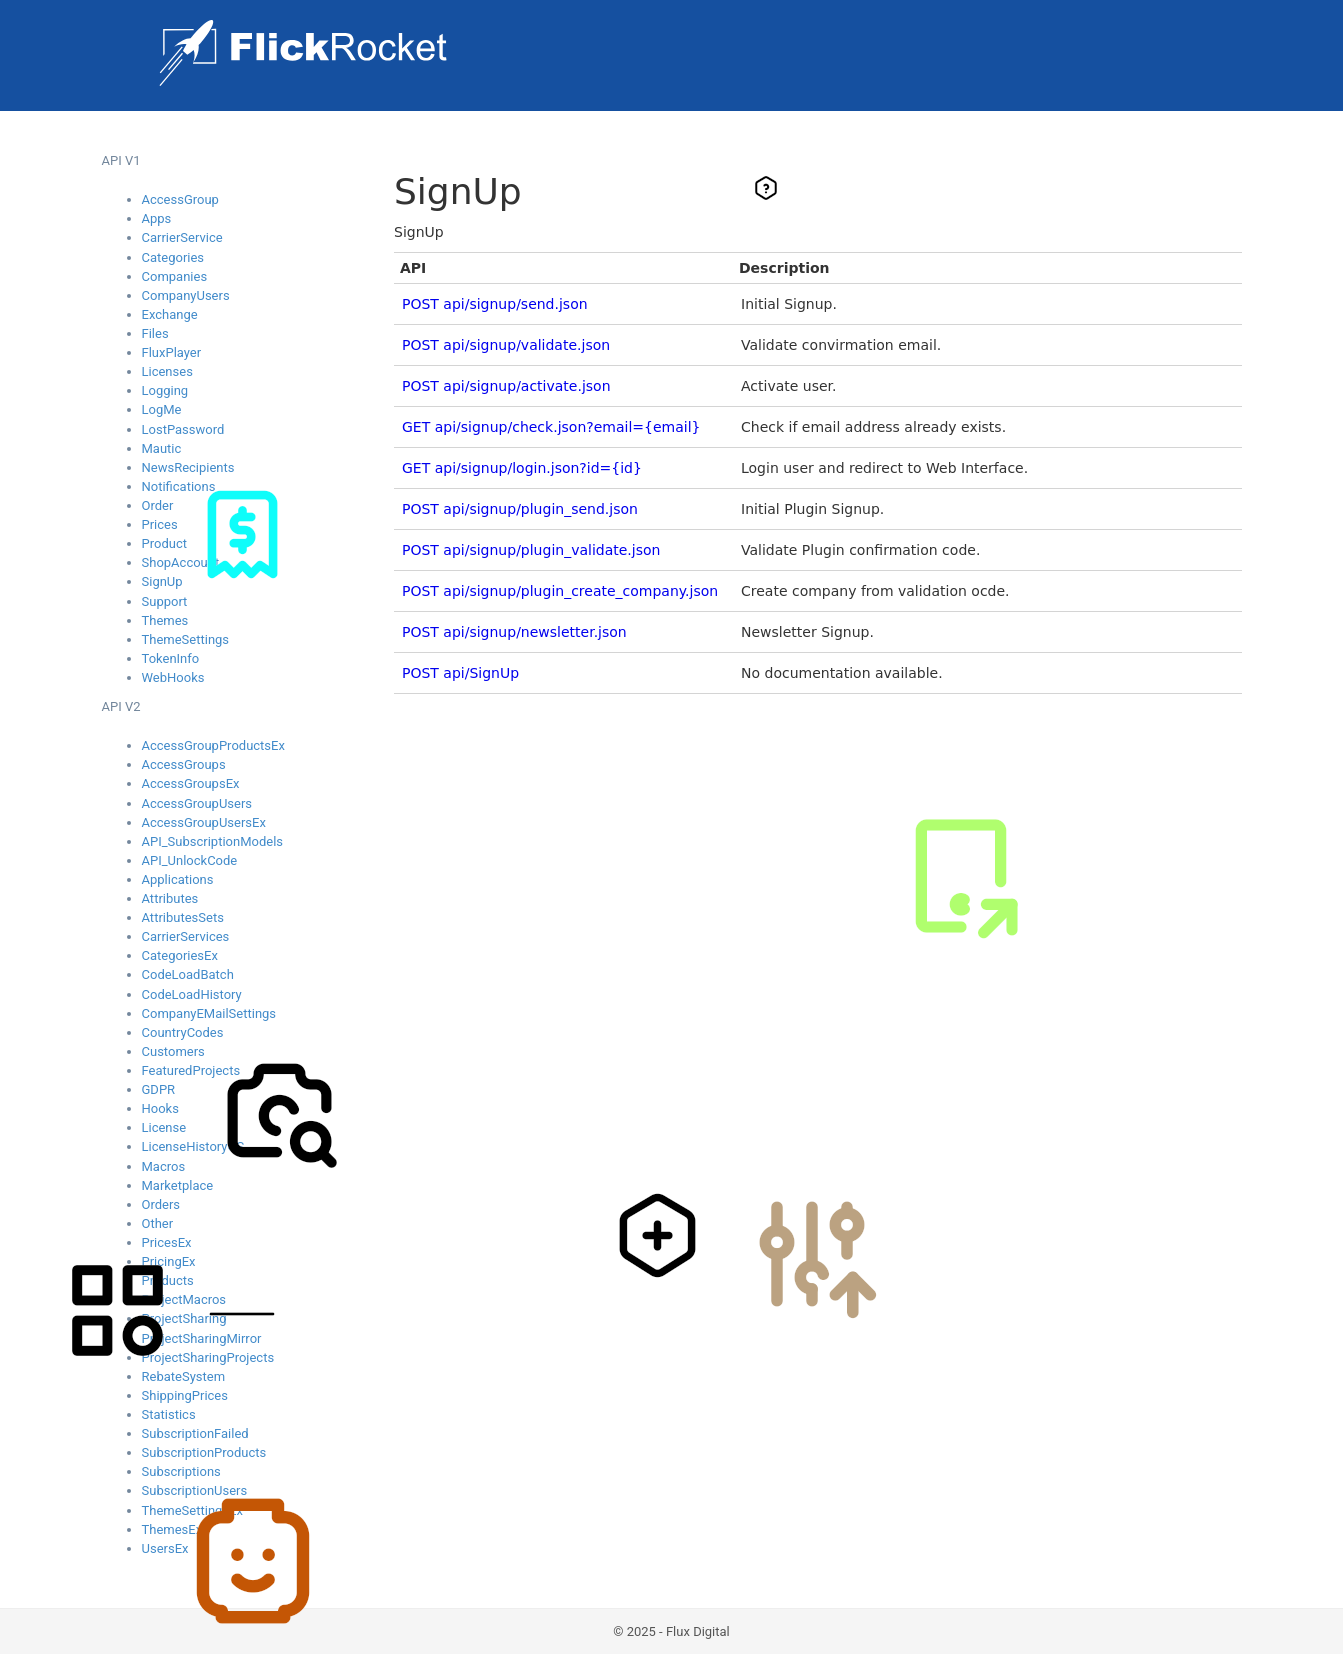 The height and width of the screenshot is (1654, 1343). What do you see at coordinates (961, 876) in the screenshot?
I see `share content from tablet to another device` at bounding box center [961, 876].